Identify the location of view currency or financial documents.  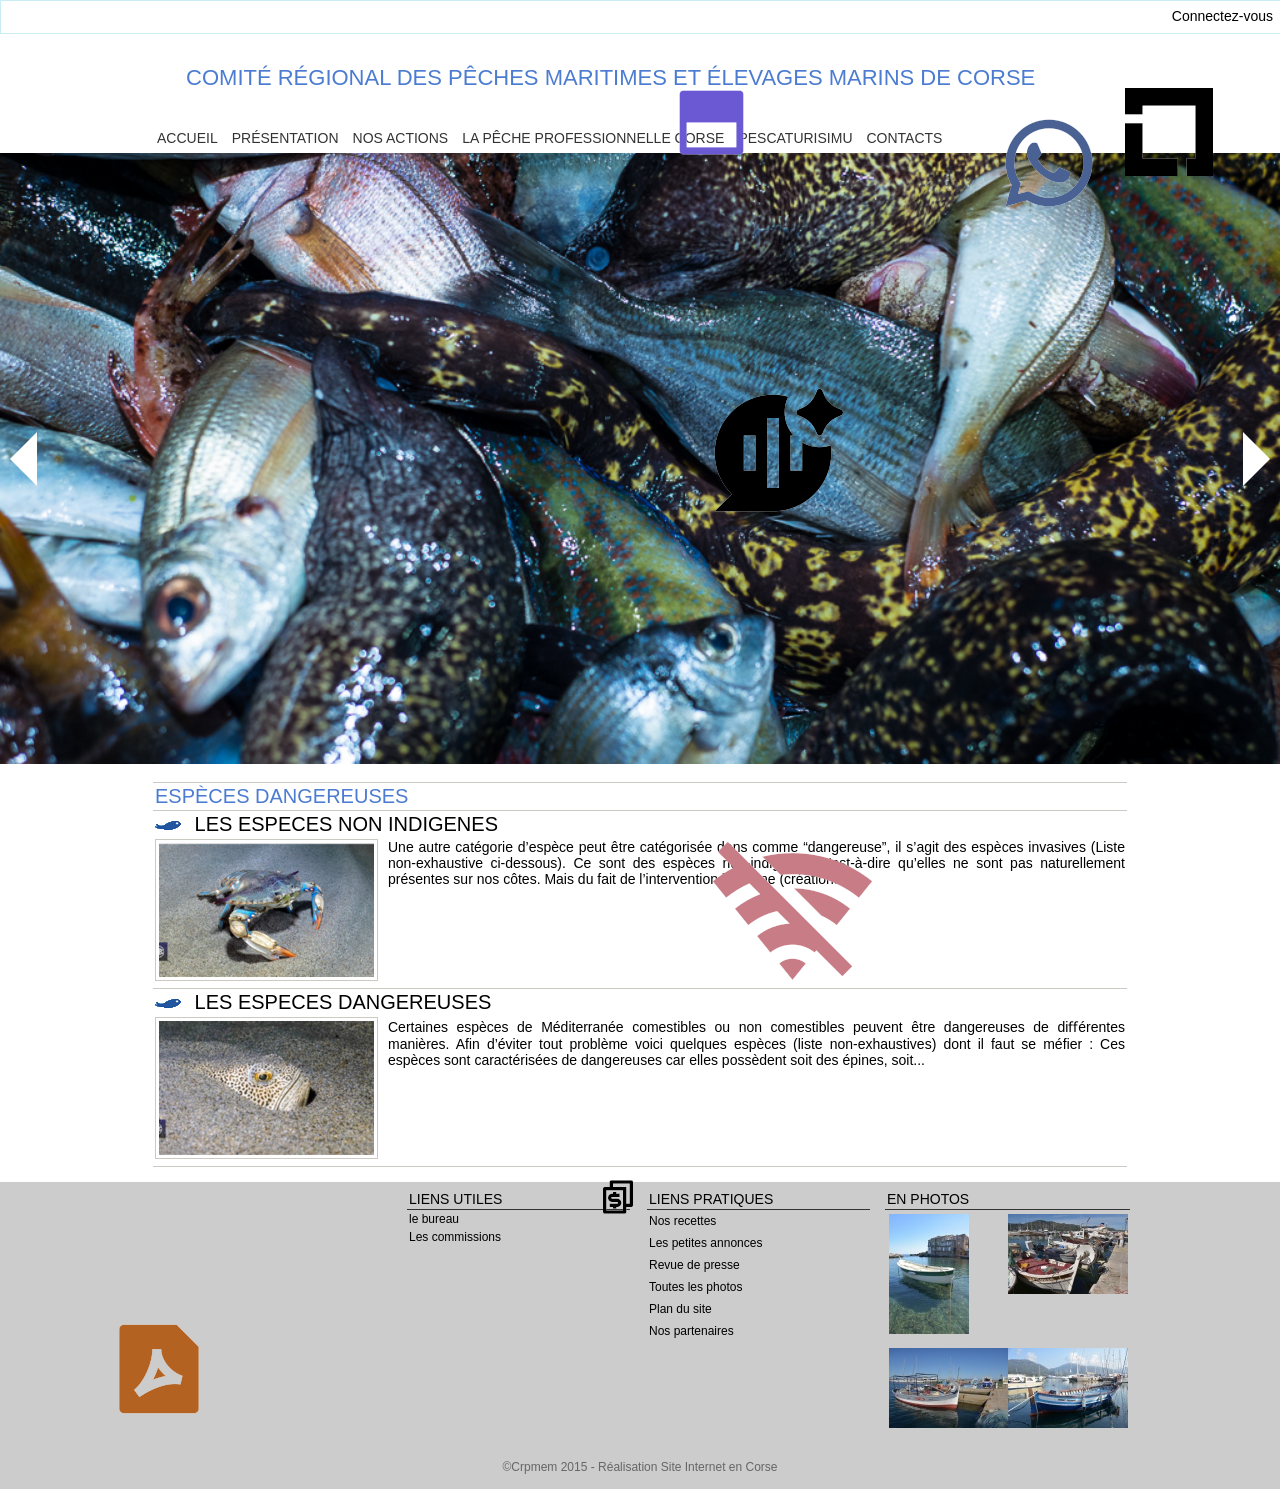
(618, 1197).